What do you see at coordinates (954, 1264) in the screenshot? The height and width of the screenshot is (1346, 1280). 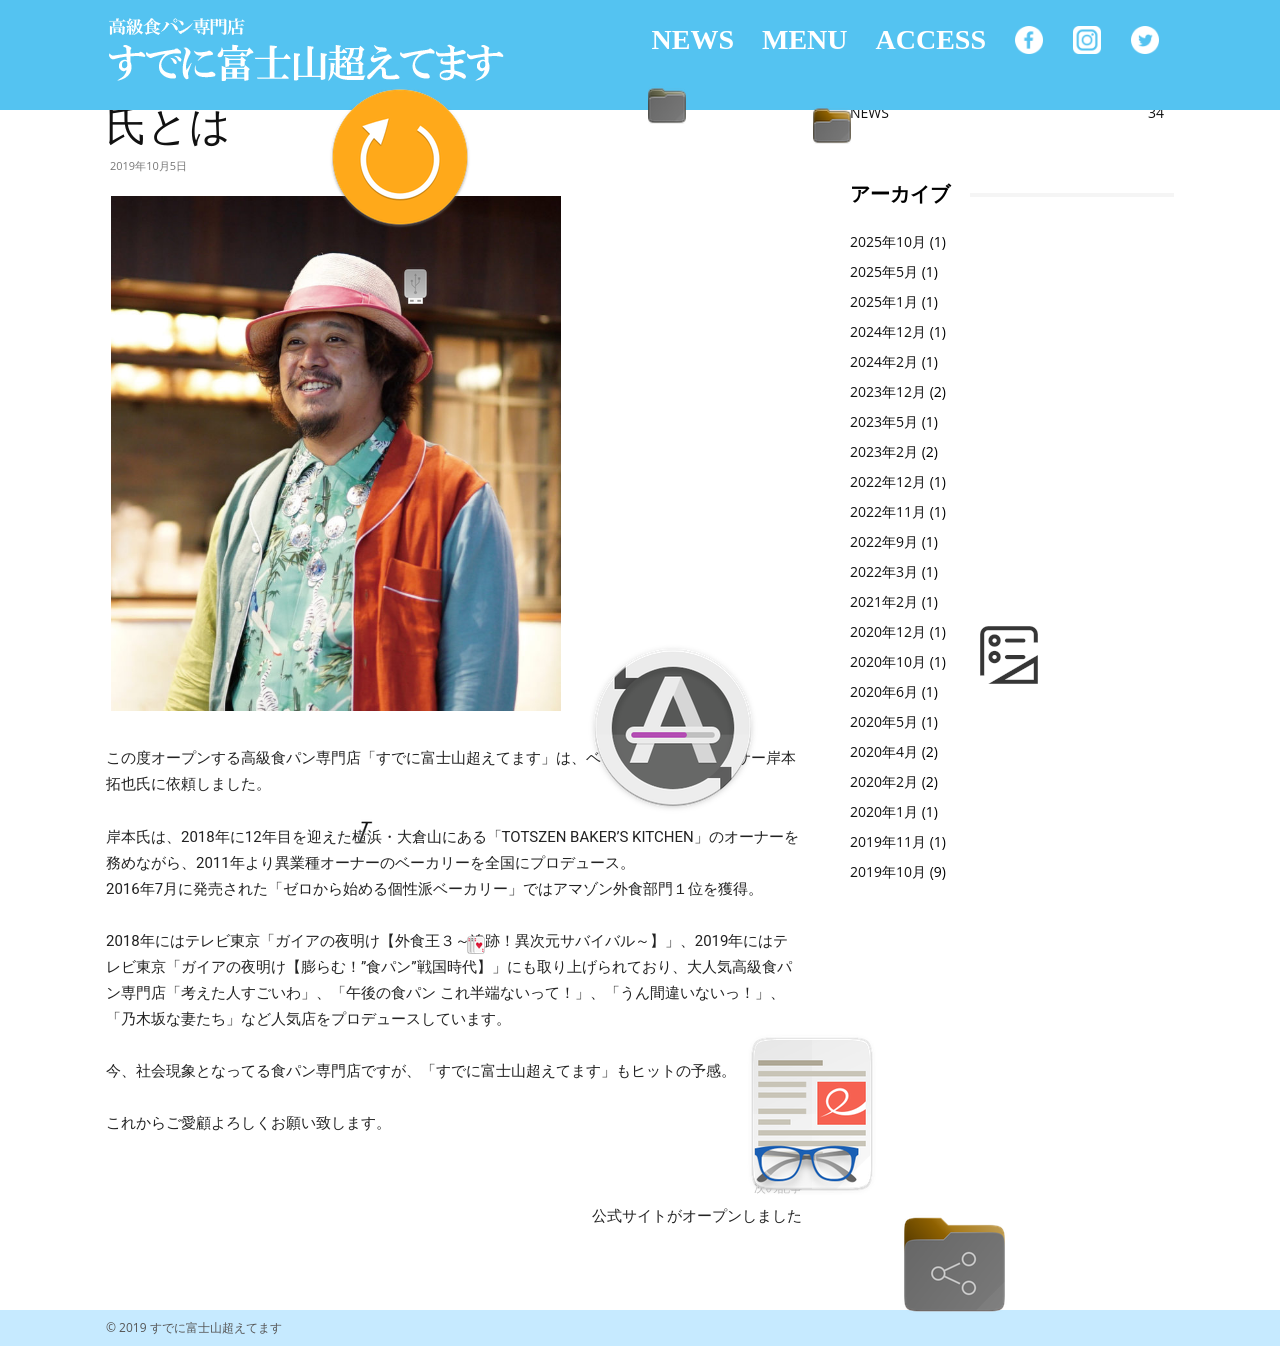 I see `open your public shared folder` at bounding box center [954, 1264].